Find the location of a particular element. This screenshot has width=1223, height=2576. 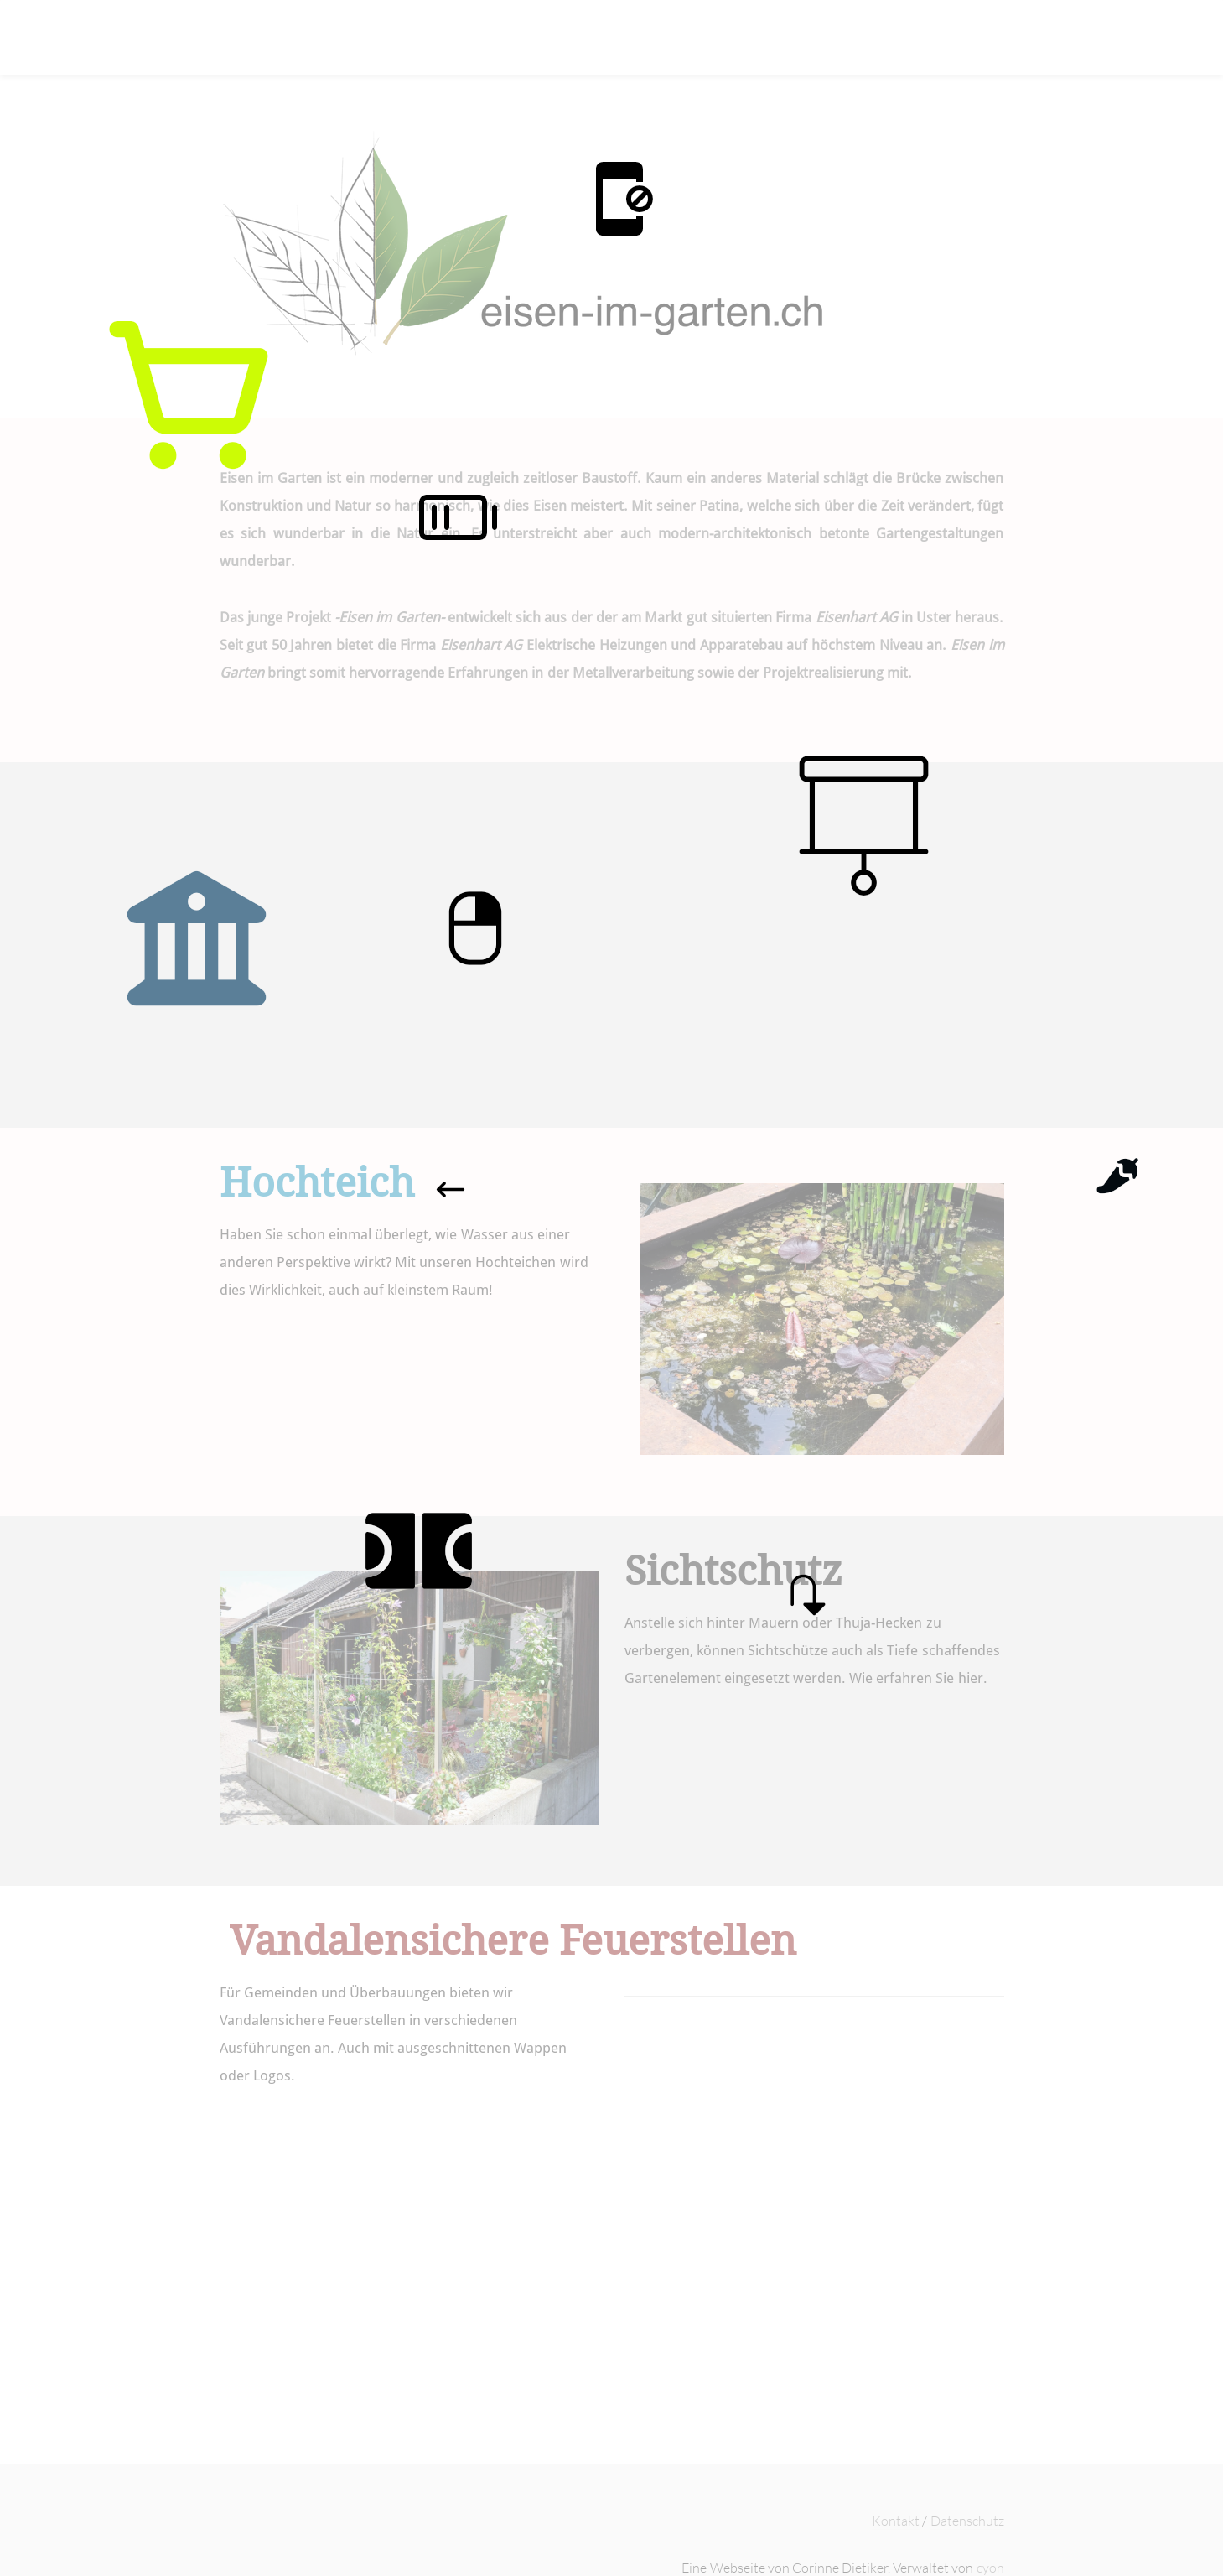

view basketball court information is located at coordinates (418, 1550).